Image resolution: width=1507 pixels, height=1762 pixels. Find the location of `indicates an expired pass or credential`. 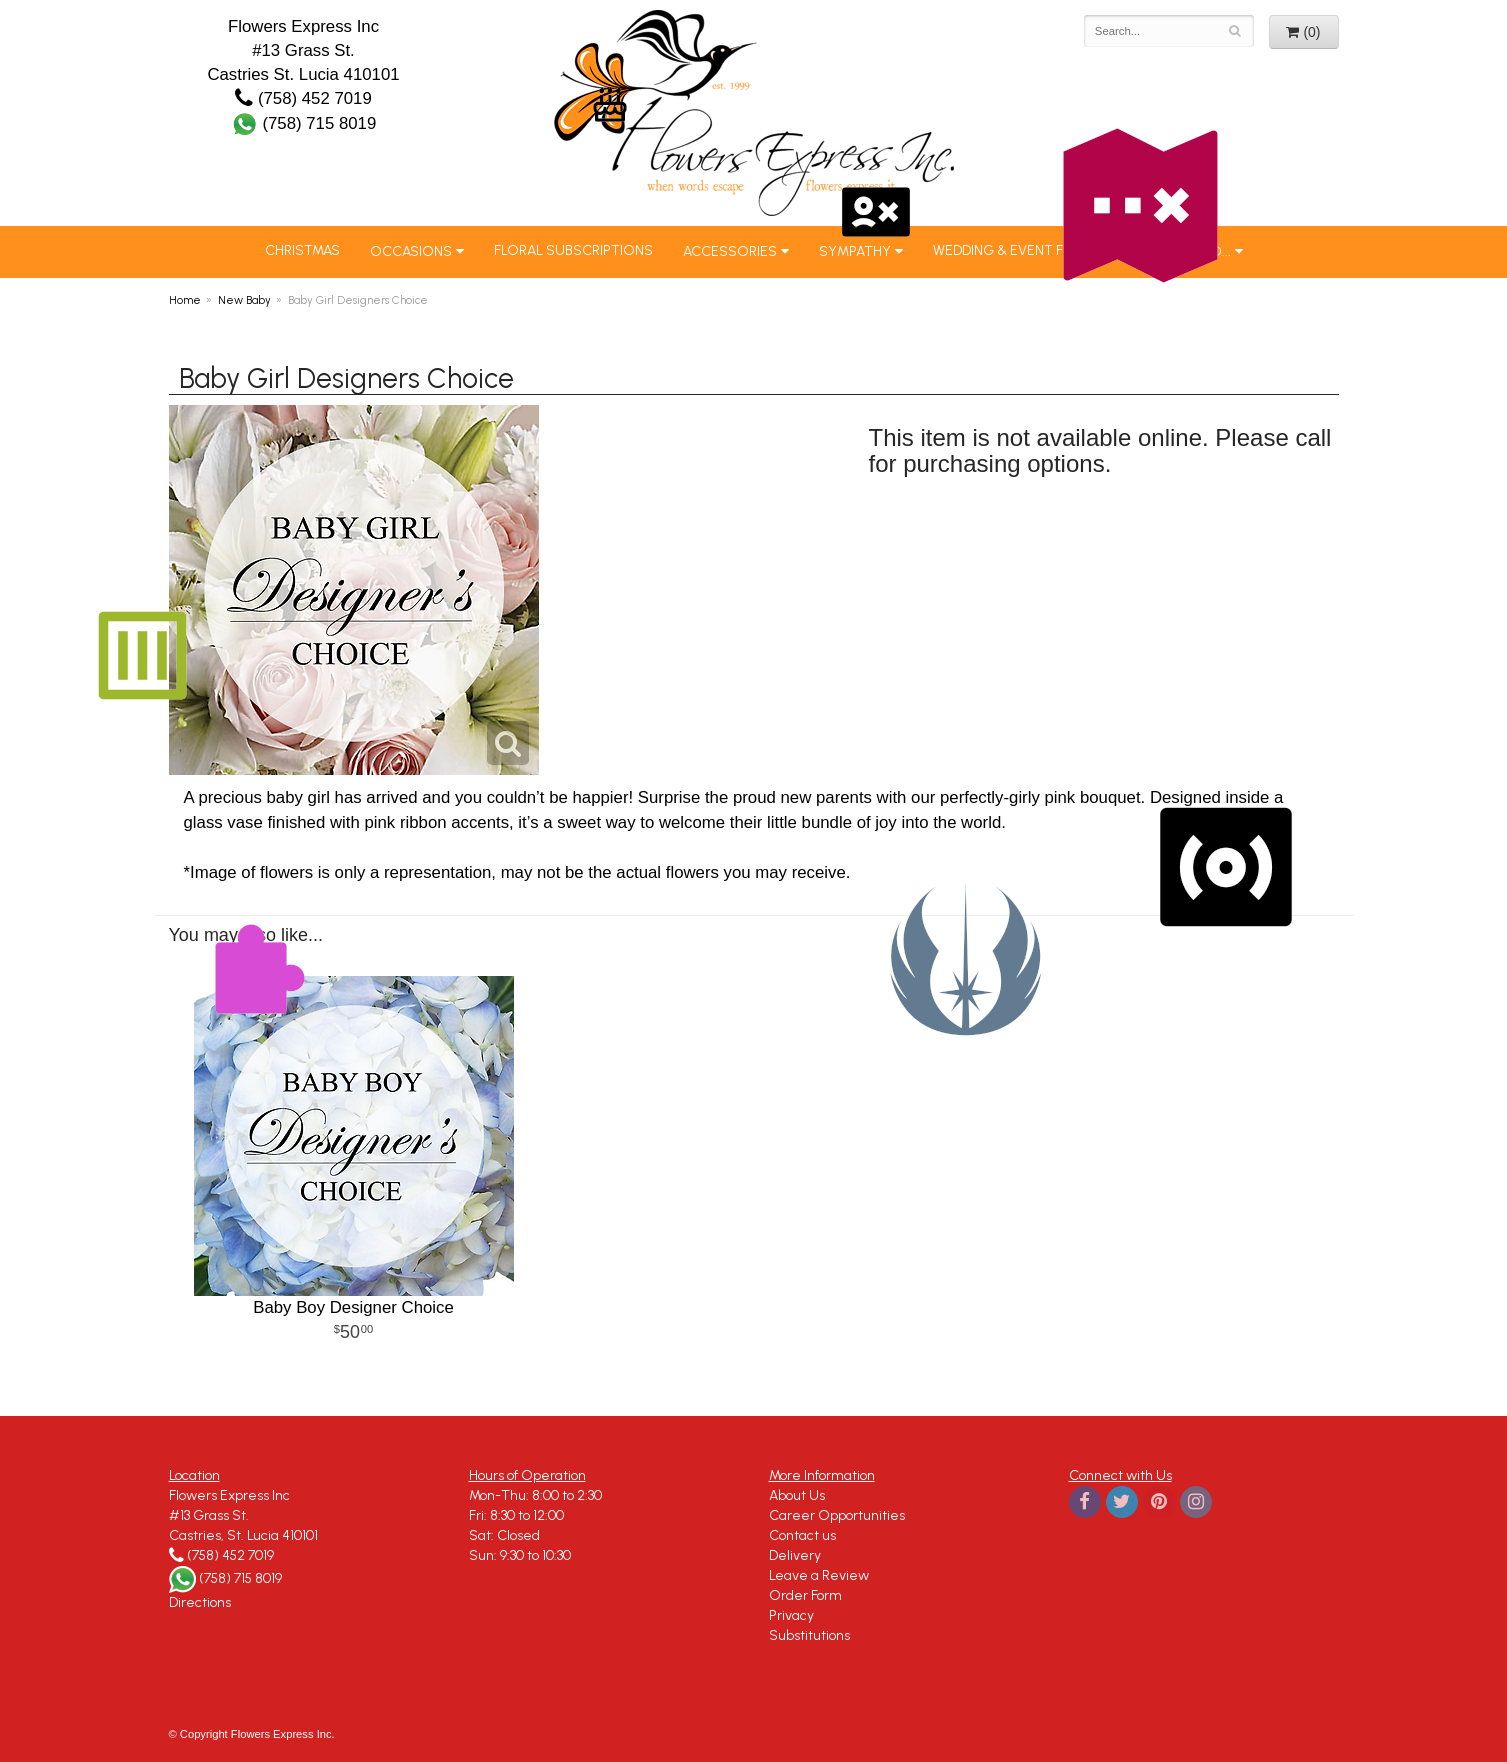

indicates an expired pass or credential is located at coordinates (876, 212).